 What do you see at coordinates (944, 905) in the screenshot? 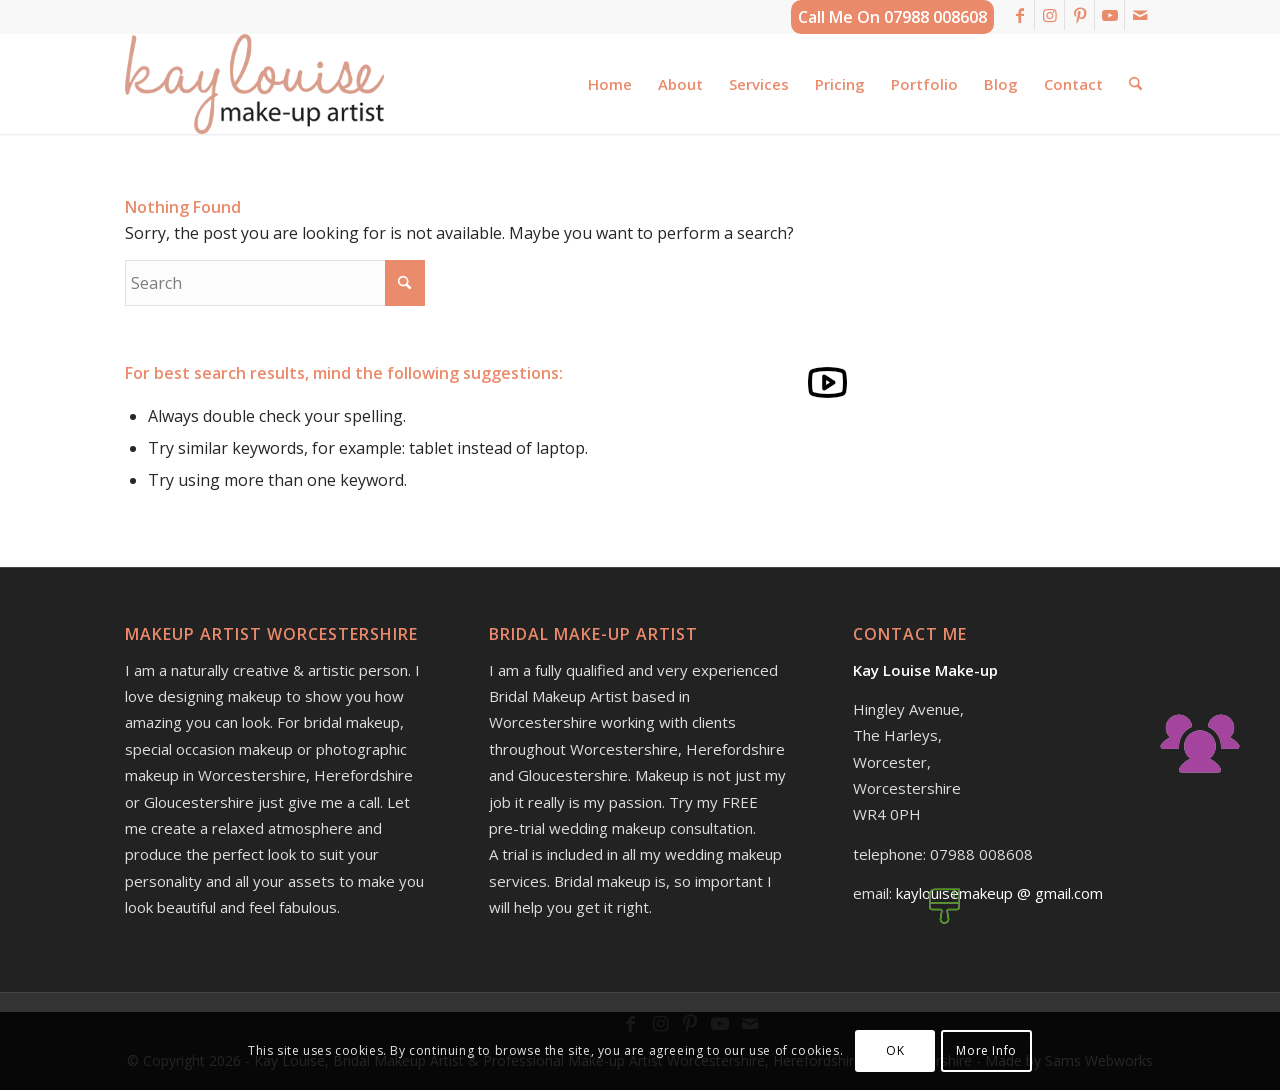
I see `access painting or brush tools` at bounding box center [944, 905].